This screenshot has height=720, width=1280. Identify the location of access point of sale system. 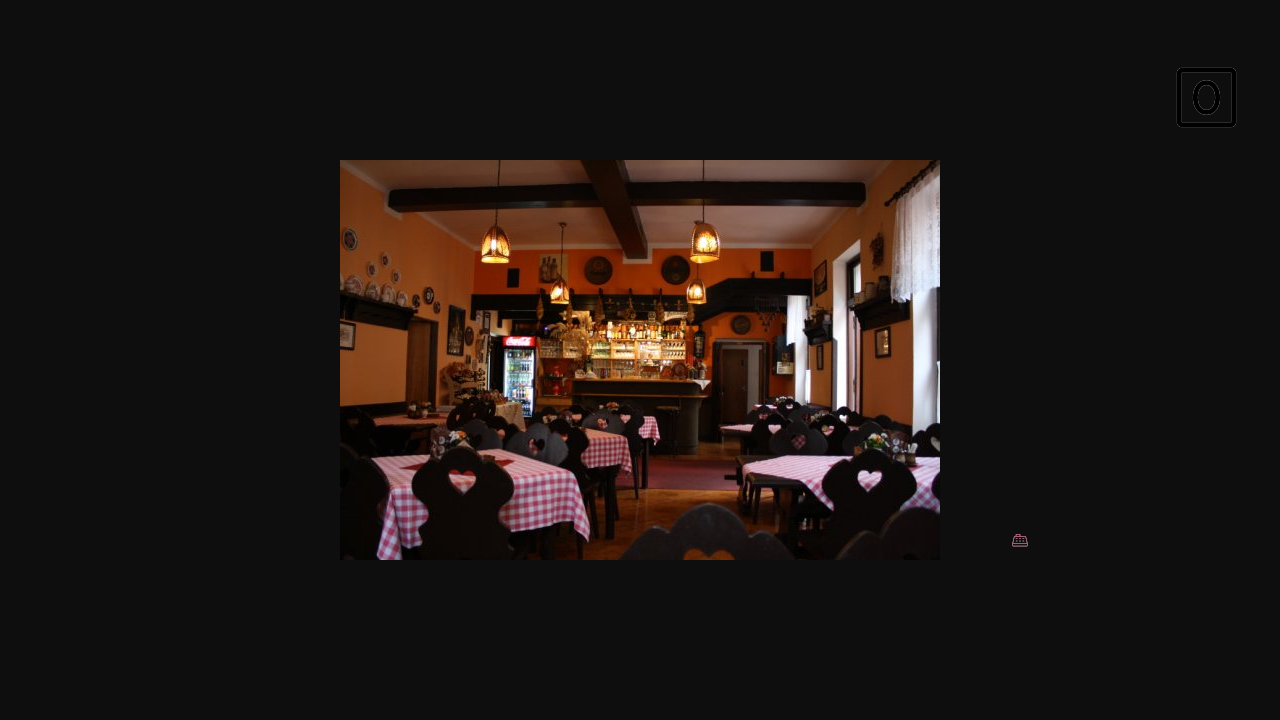
(1020, 541).